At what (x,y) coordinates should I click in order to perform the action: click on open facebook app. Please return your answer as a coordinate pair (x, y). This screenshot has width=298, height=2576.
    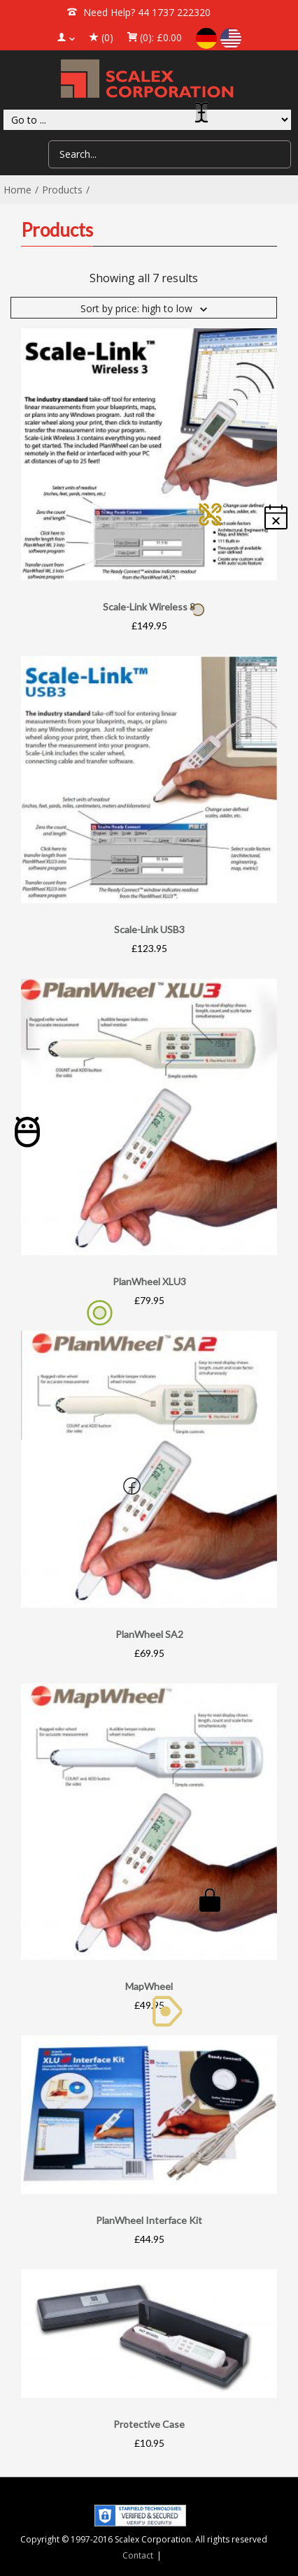
    Looking at the image, I should click on (132, 1486).